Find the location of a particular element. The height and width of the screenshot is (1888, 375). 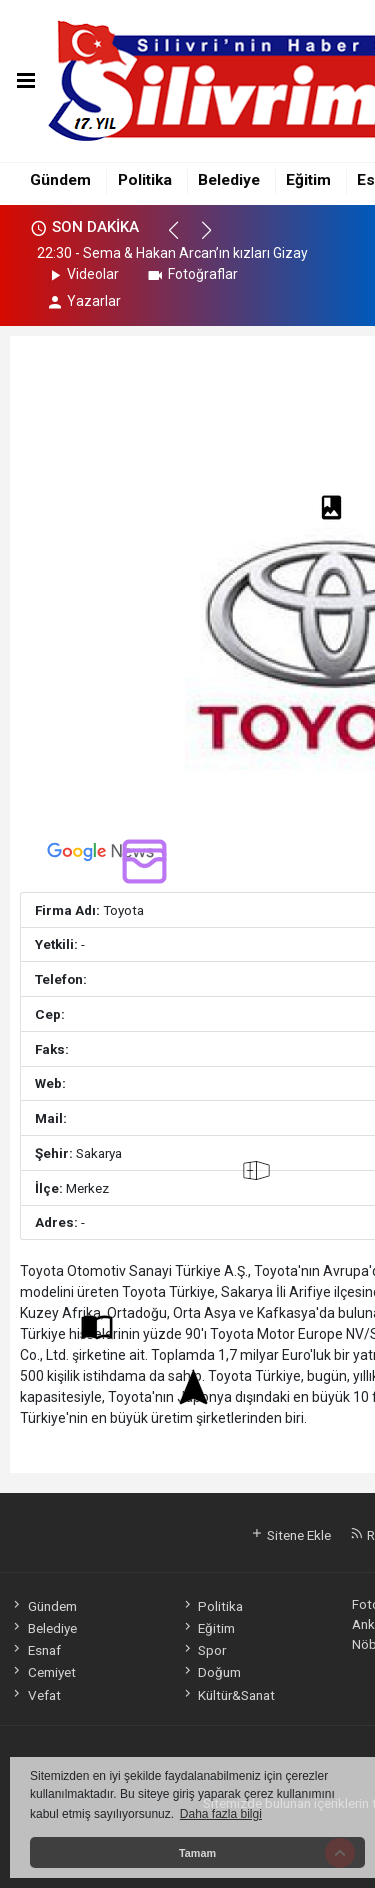

start navigation to destination is located at coordinates (193, 1387).